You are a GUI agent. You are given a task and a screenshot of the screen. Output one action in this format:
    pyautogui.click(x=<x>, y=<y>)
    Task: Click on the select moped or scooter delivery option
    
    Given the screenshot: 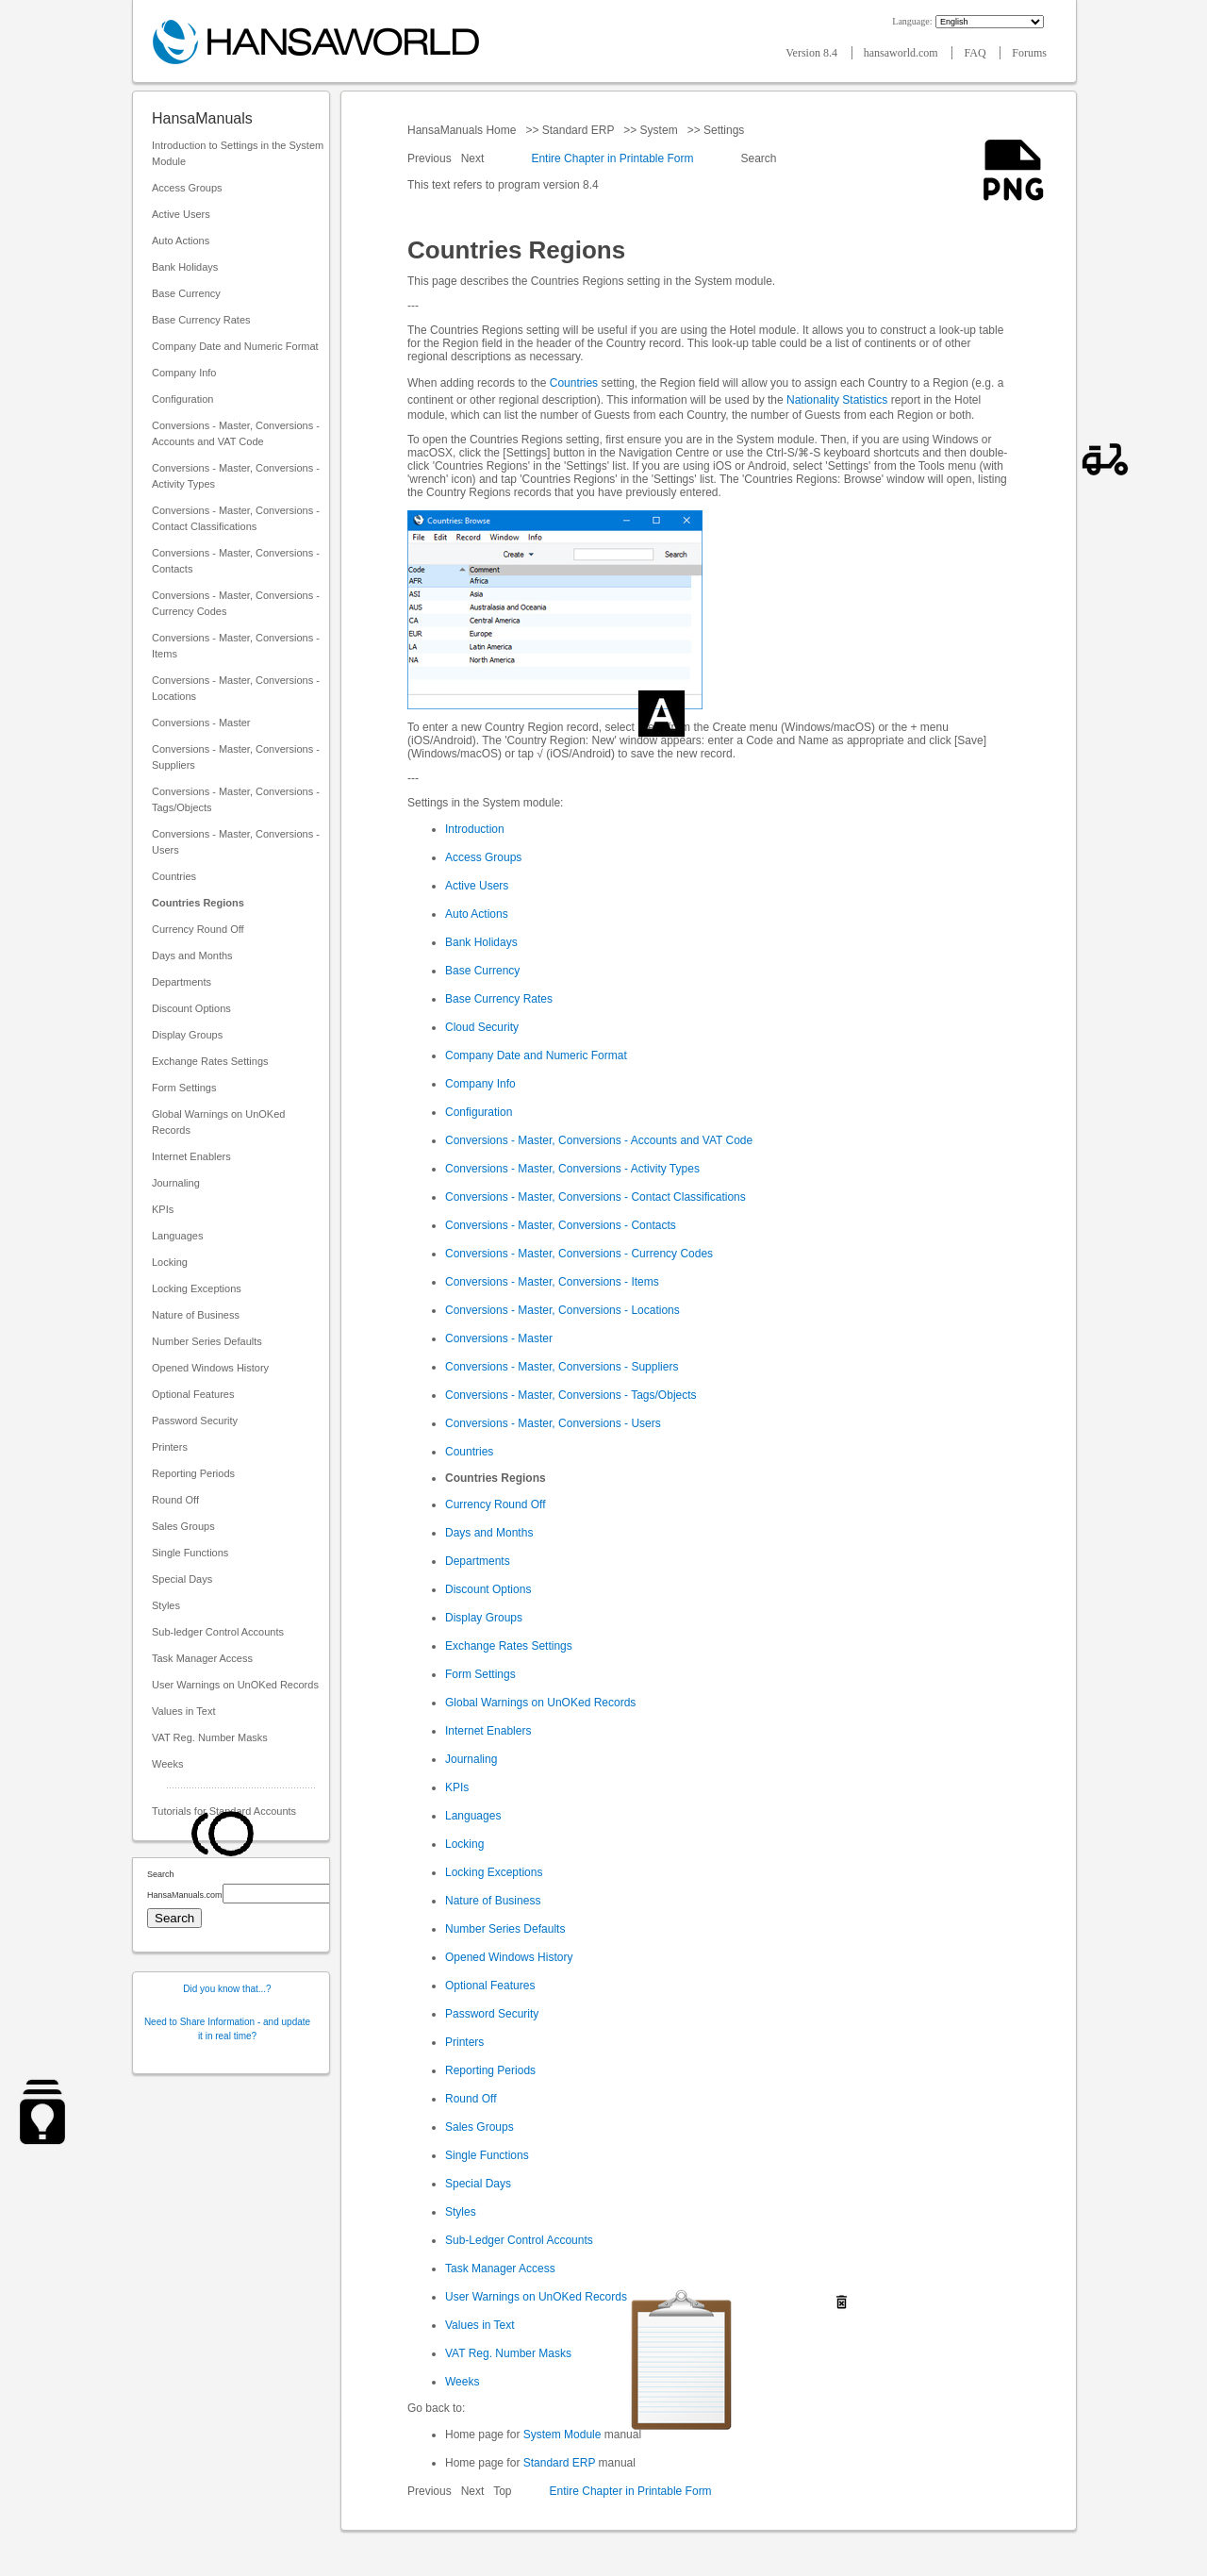 What is the action you would take?
    pyautogui.click(x=1105, y=459)
    